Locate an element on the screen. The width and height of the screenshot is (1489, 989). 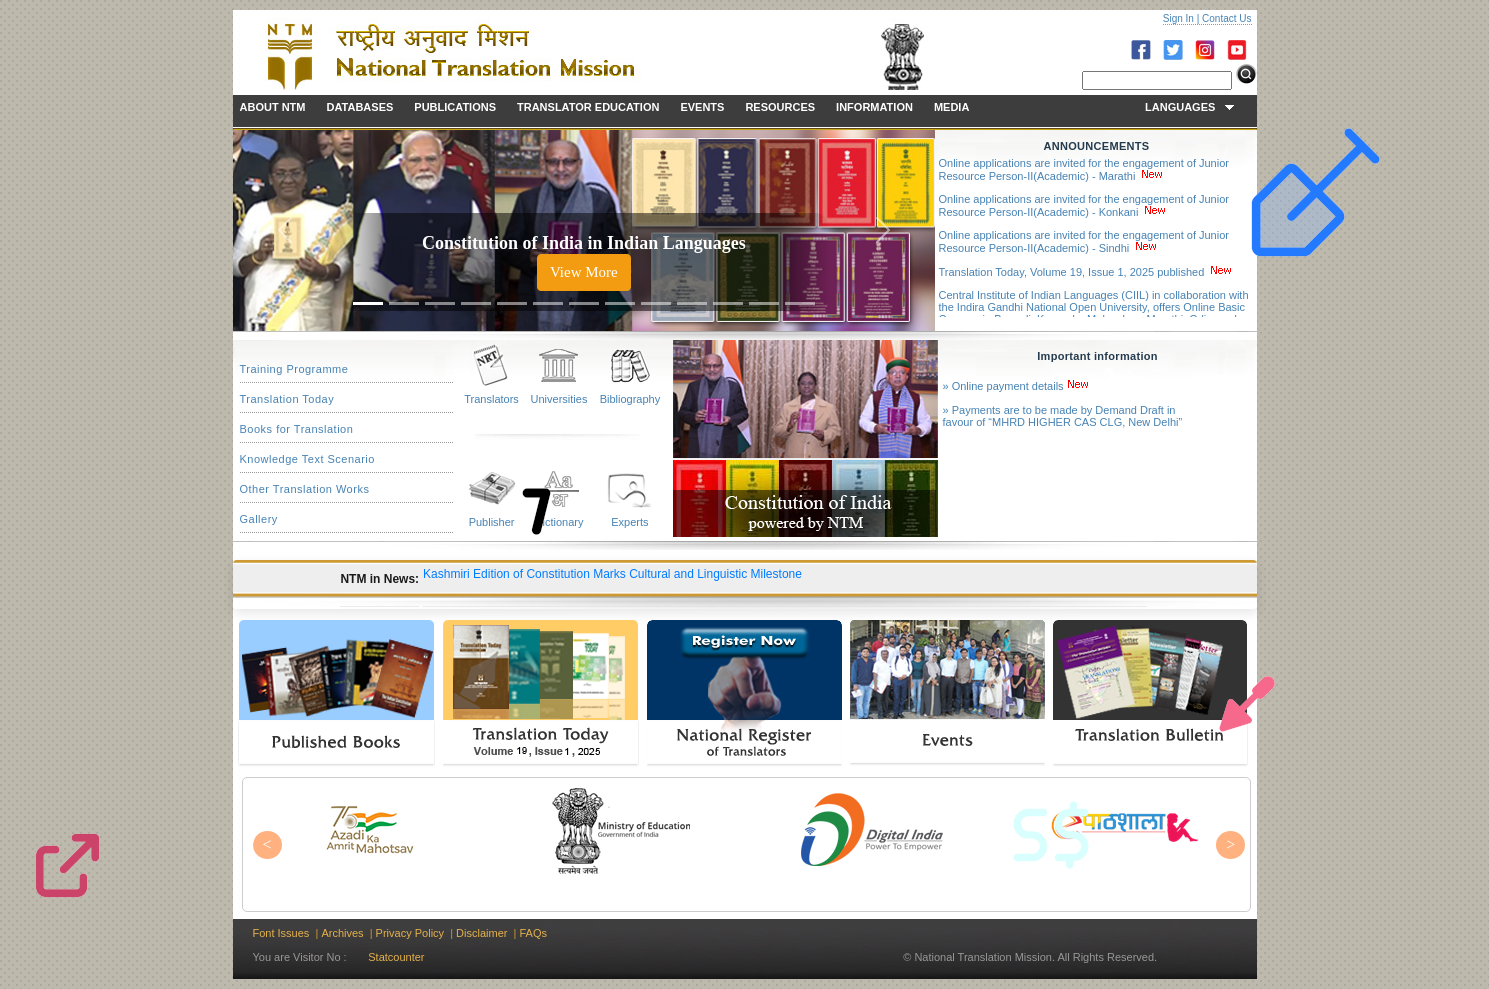
open link in a new tab or window is located at coordinates (67, 865).